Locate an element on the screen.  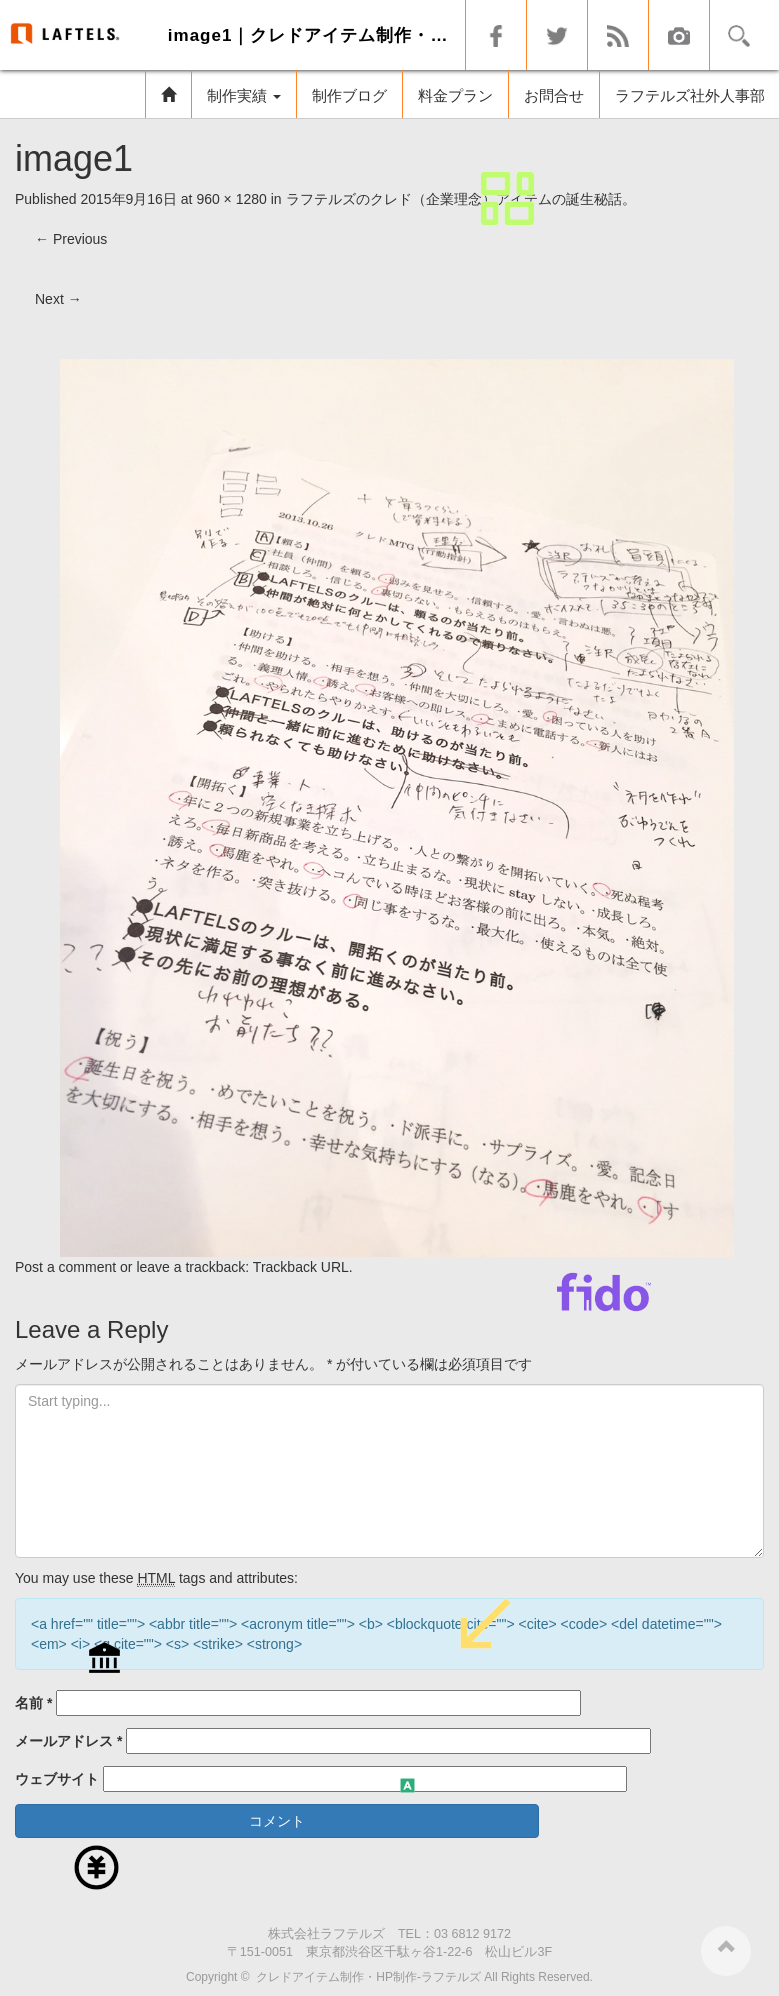
navigate back and down in a hierarchy is located at coordinates (484, 1624).